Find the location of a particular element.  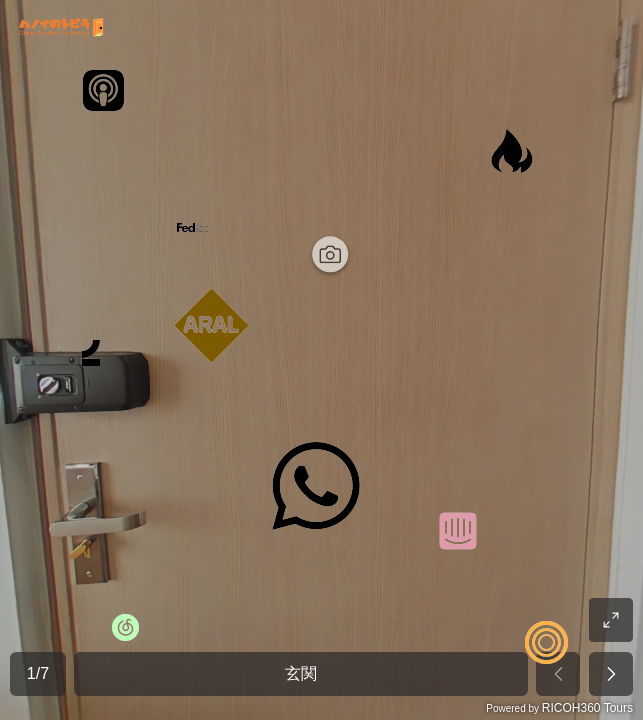

fireship brand logo is located at coordinates (512, 151).